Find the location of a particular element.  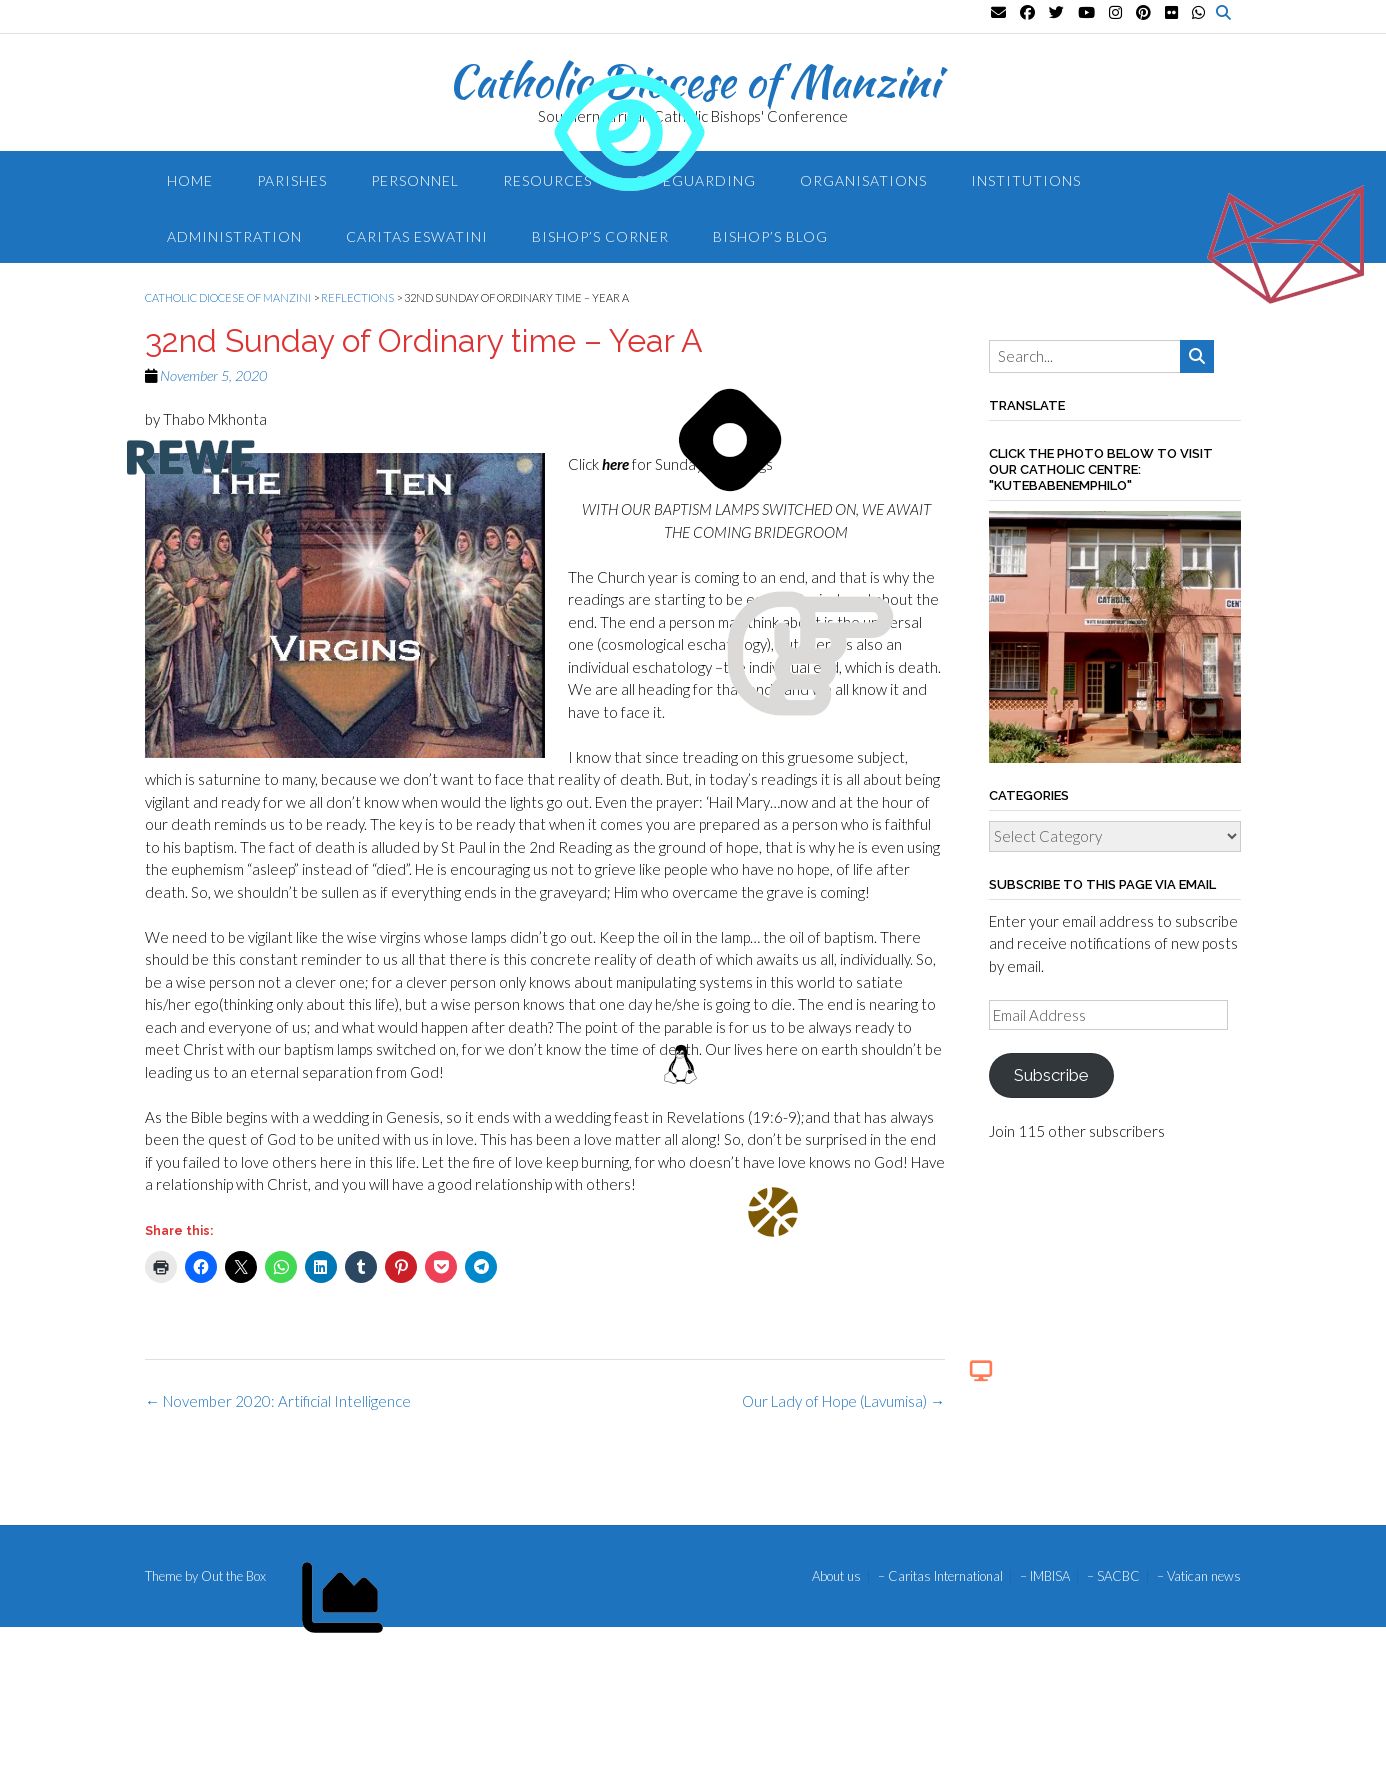

visit hashnode developer blog platform is located at coordinates (730, 440).